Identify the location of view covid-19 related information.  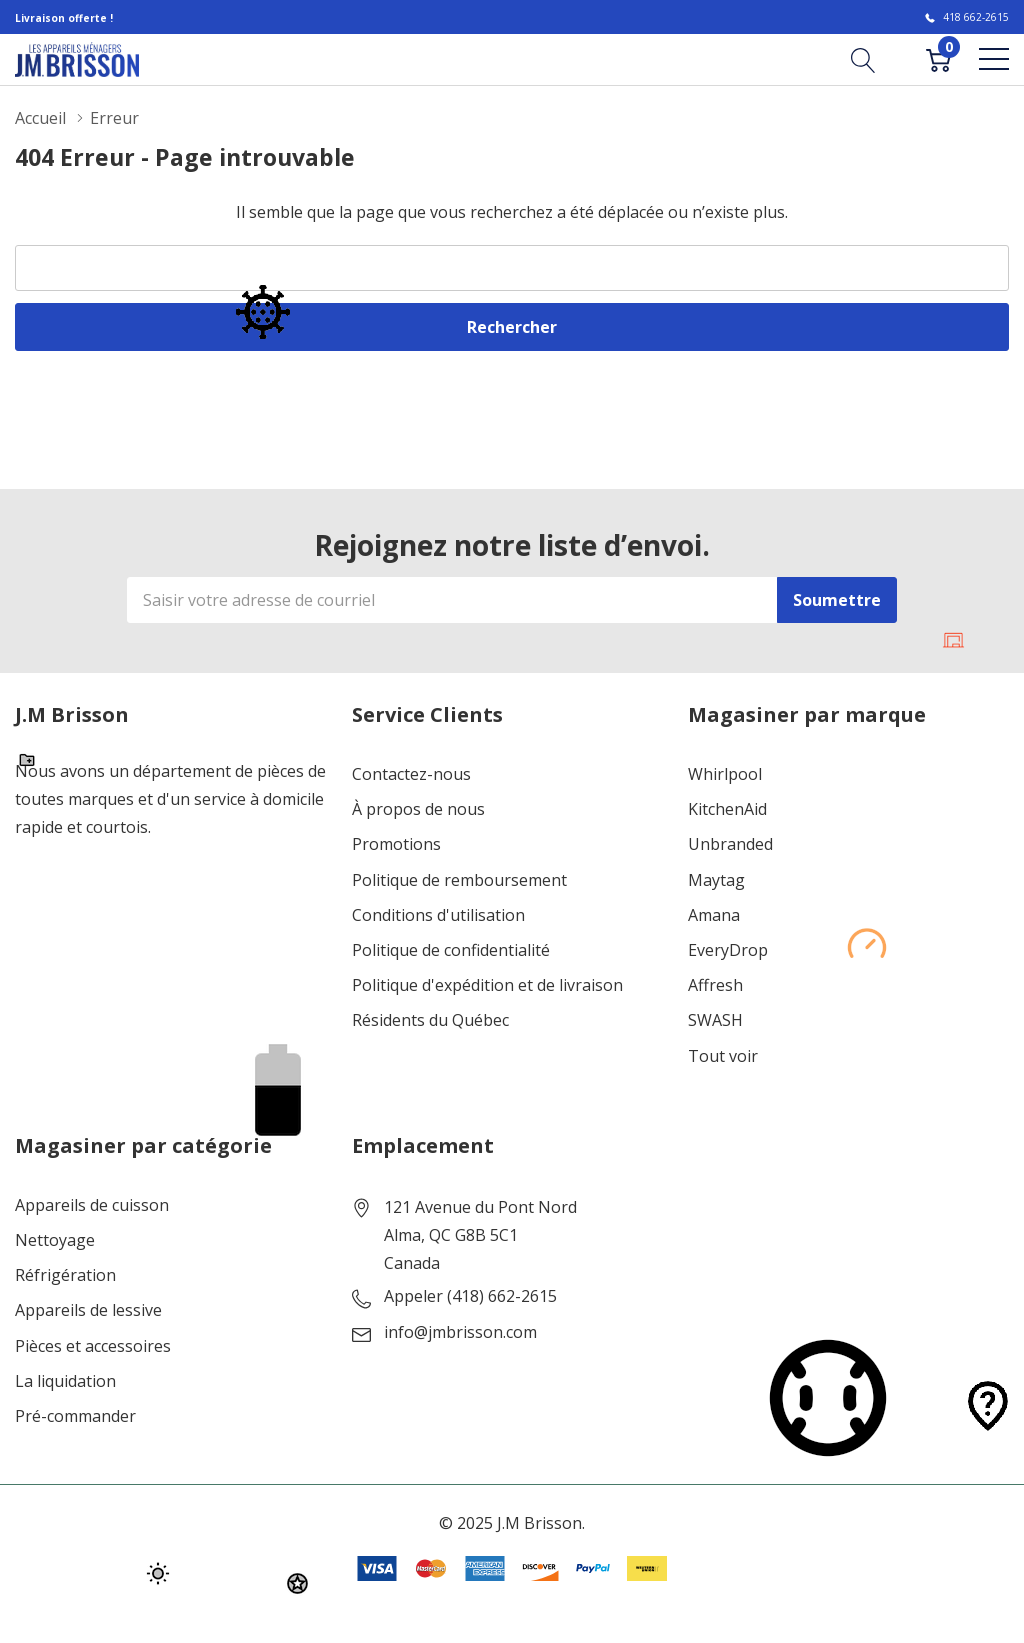
(263, 312).